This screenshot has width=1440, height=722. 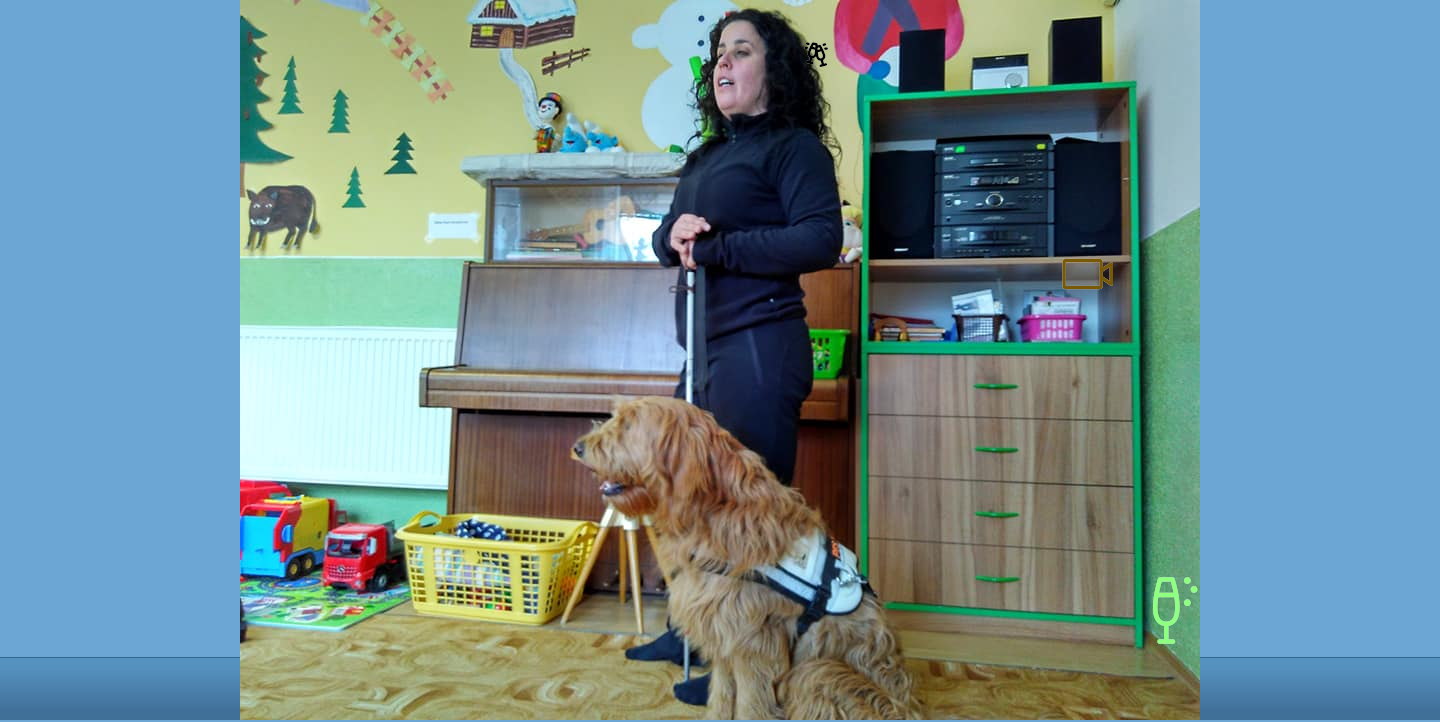 I want to click on celebrate an achievement or milestone, so click(x=1168, y=610).